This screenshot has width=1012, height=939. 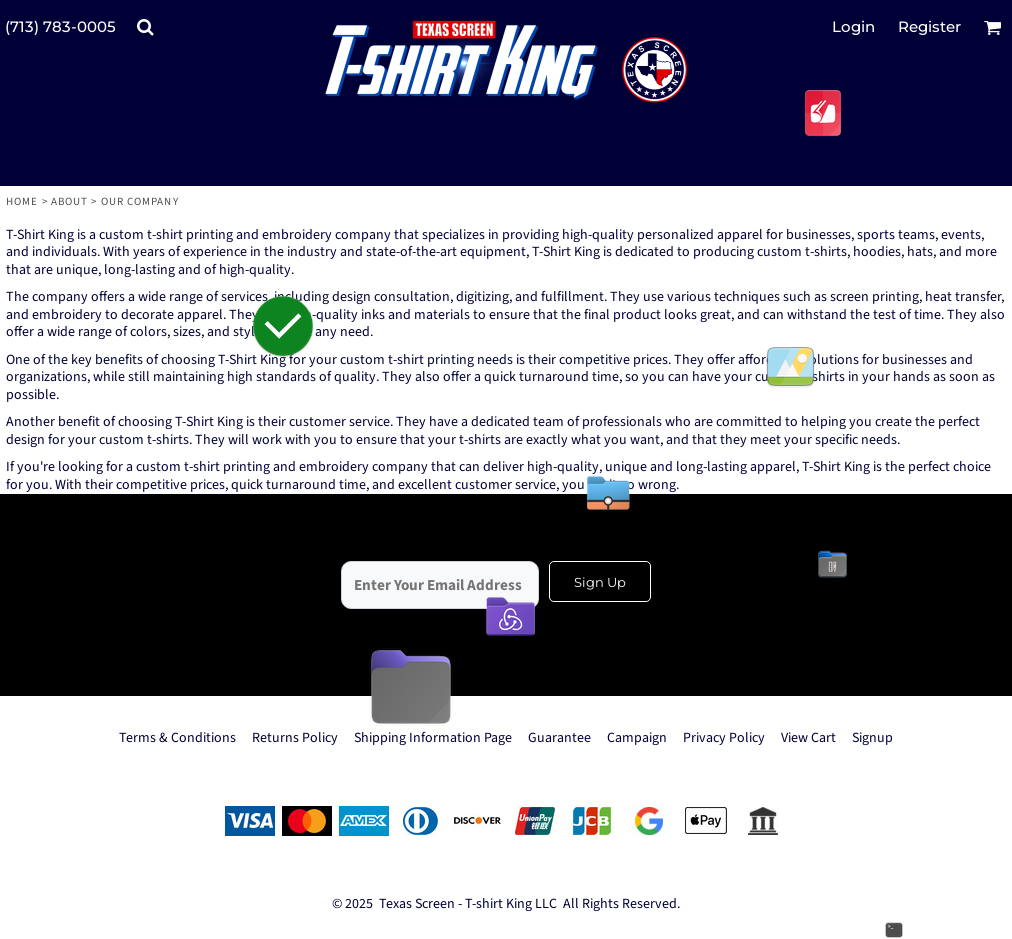 What do you see at coordinates (411, 687) in the screenshot?
I see `open folder to view contents` at bounding box center [411, 687].